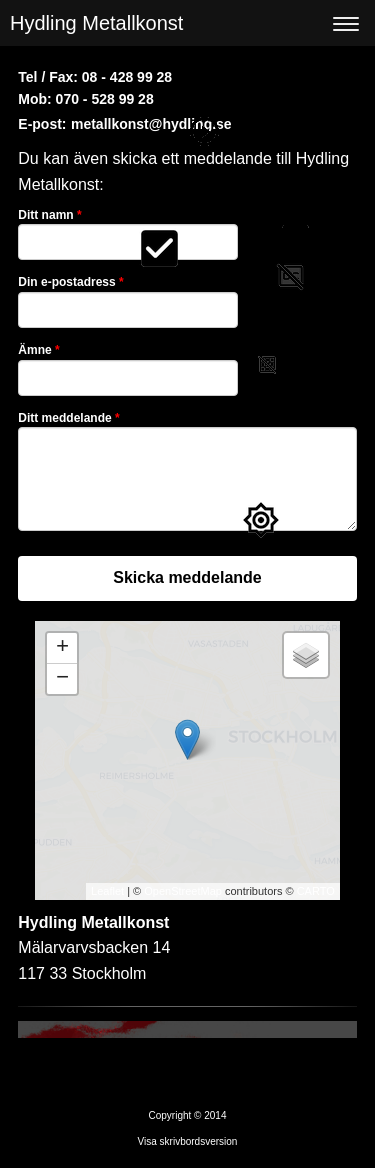  Describe the element at coordinates (313, 1070) in the screenshot. I see `browse local movie theaters` at that location.